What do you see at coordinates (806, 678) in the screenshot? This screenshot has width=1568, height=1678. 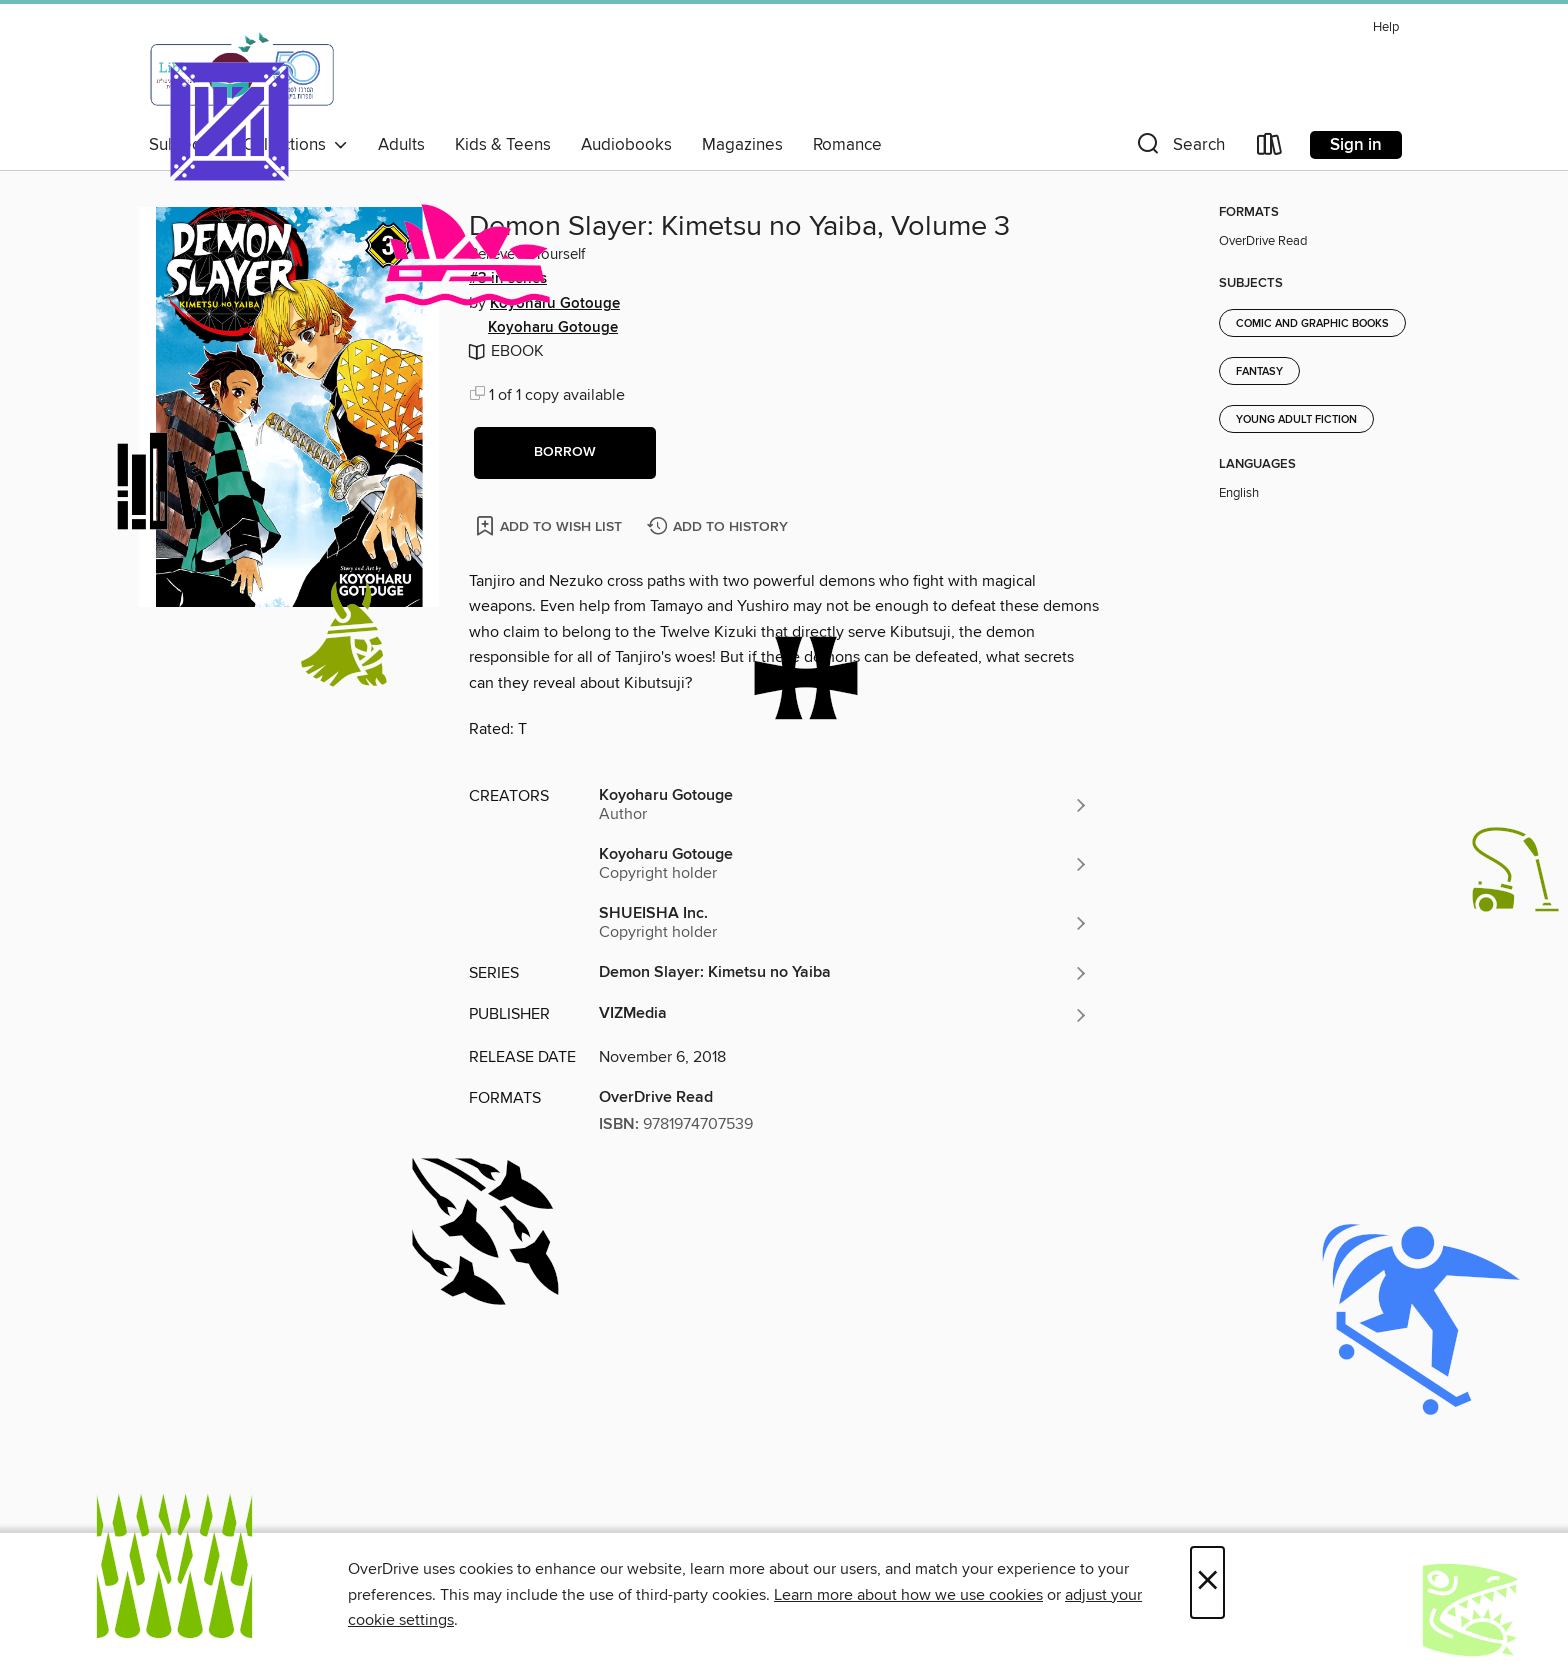 I see `indicates a cursed or unholy location` at bounding box center [806, 678].